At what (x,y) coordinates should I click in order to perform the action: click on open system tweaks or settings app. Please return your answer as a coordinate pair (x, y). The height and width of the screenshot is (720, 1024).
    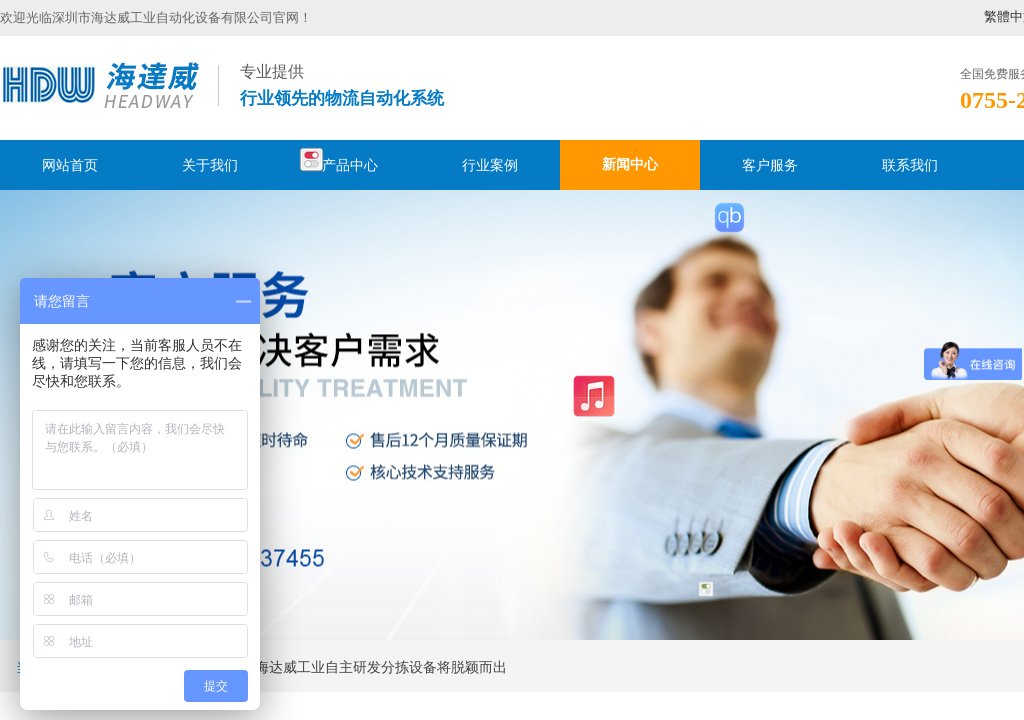
    Looking at the image, I should click on (311, 159).